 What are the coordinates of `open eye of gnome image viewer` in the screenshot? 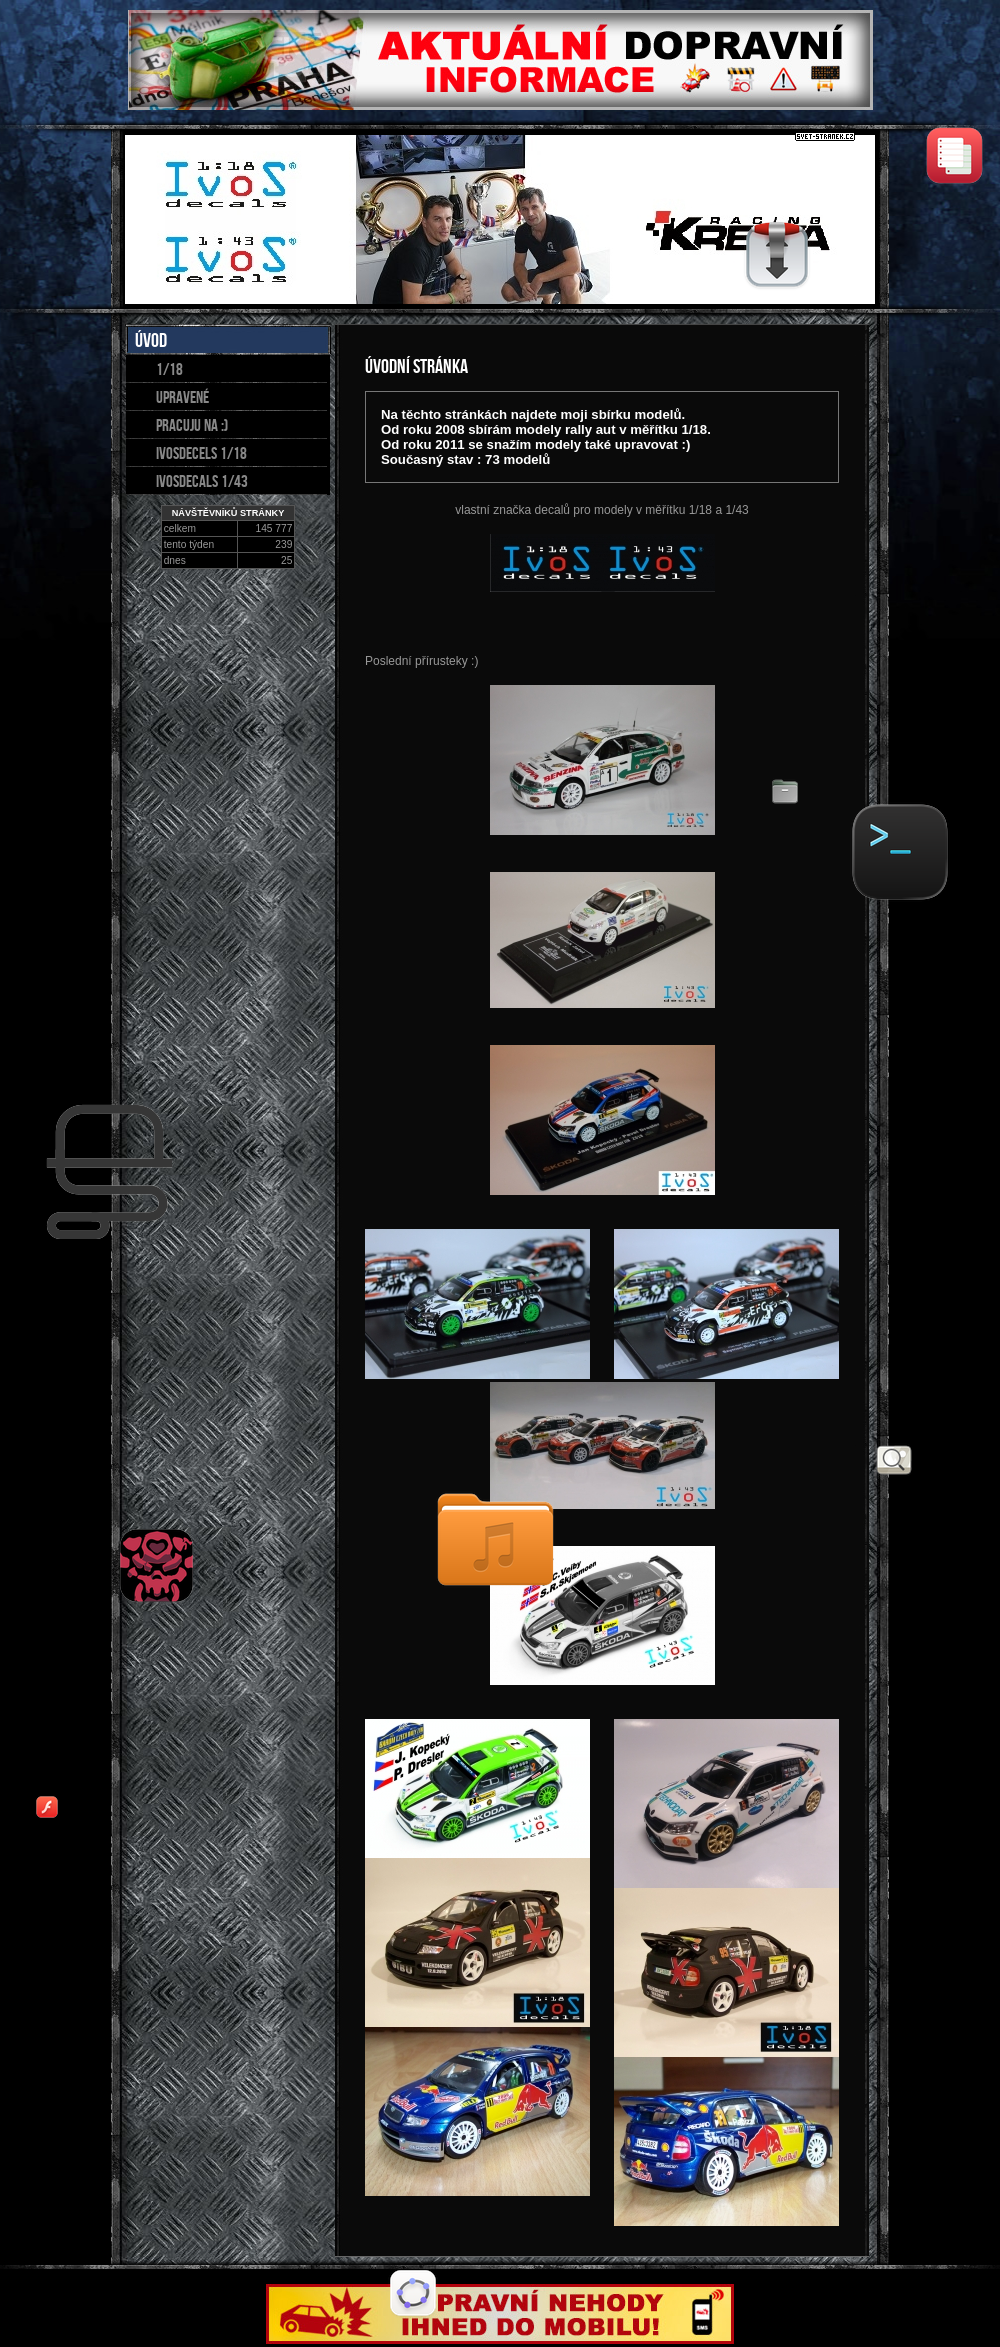 It's located at (894, 1460).